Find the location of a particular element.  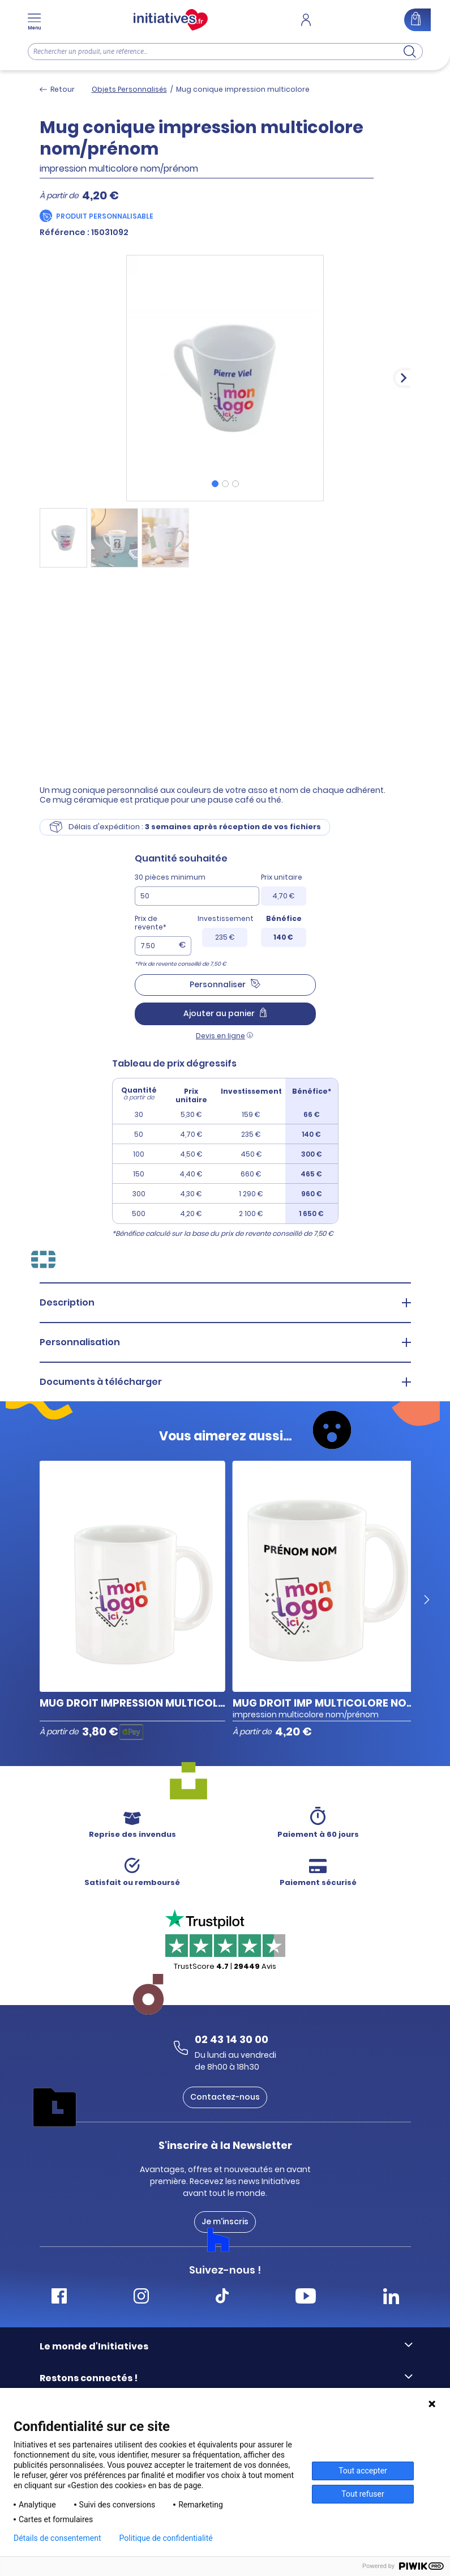

indicates surprising or unexpected content is located at coordinates (332, 1430).